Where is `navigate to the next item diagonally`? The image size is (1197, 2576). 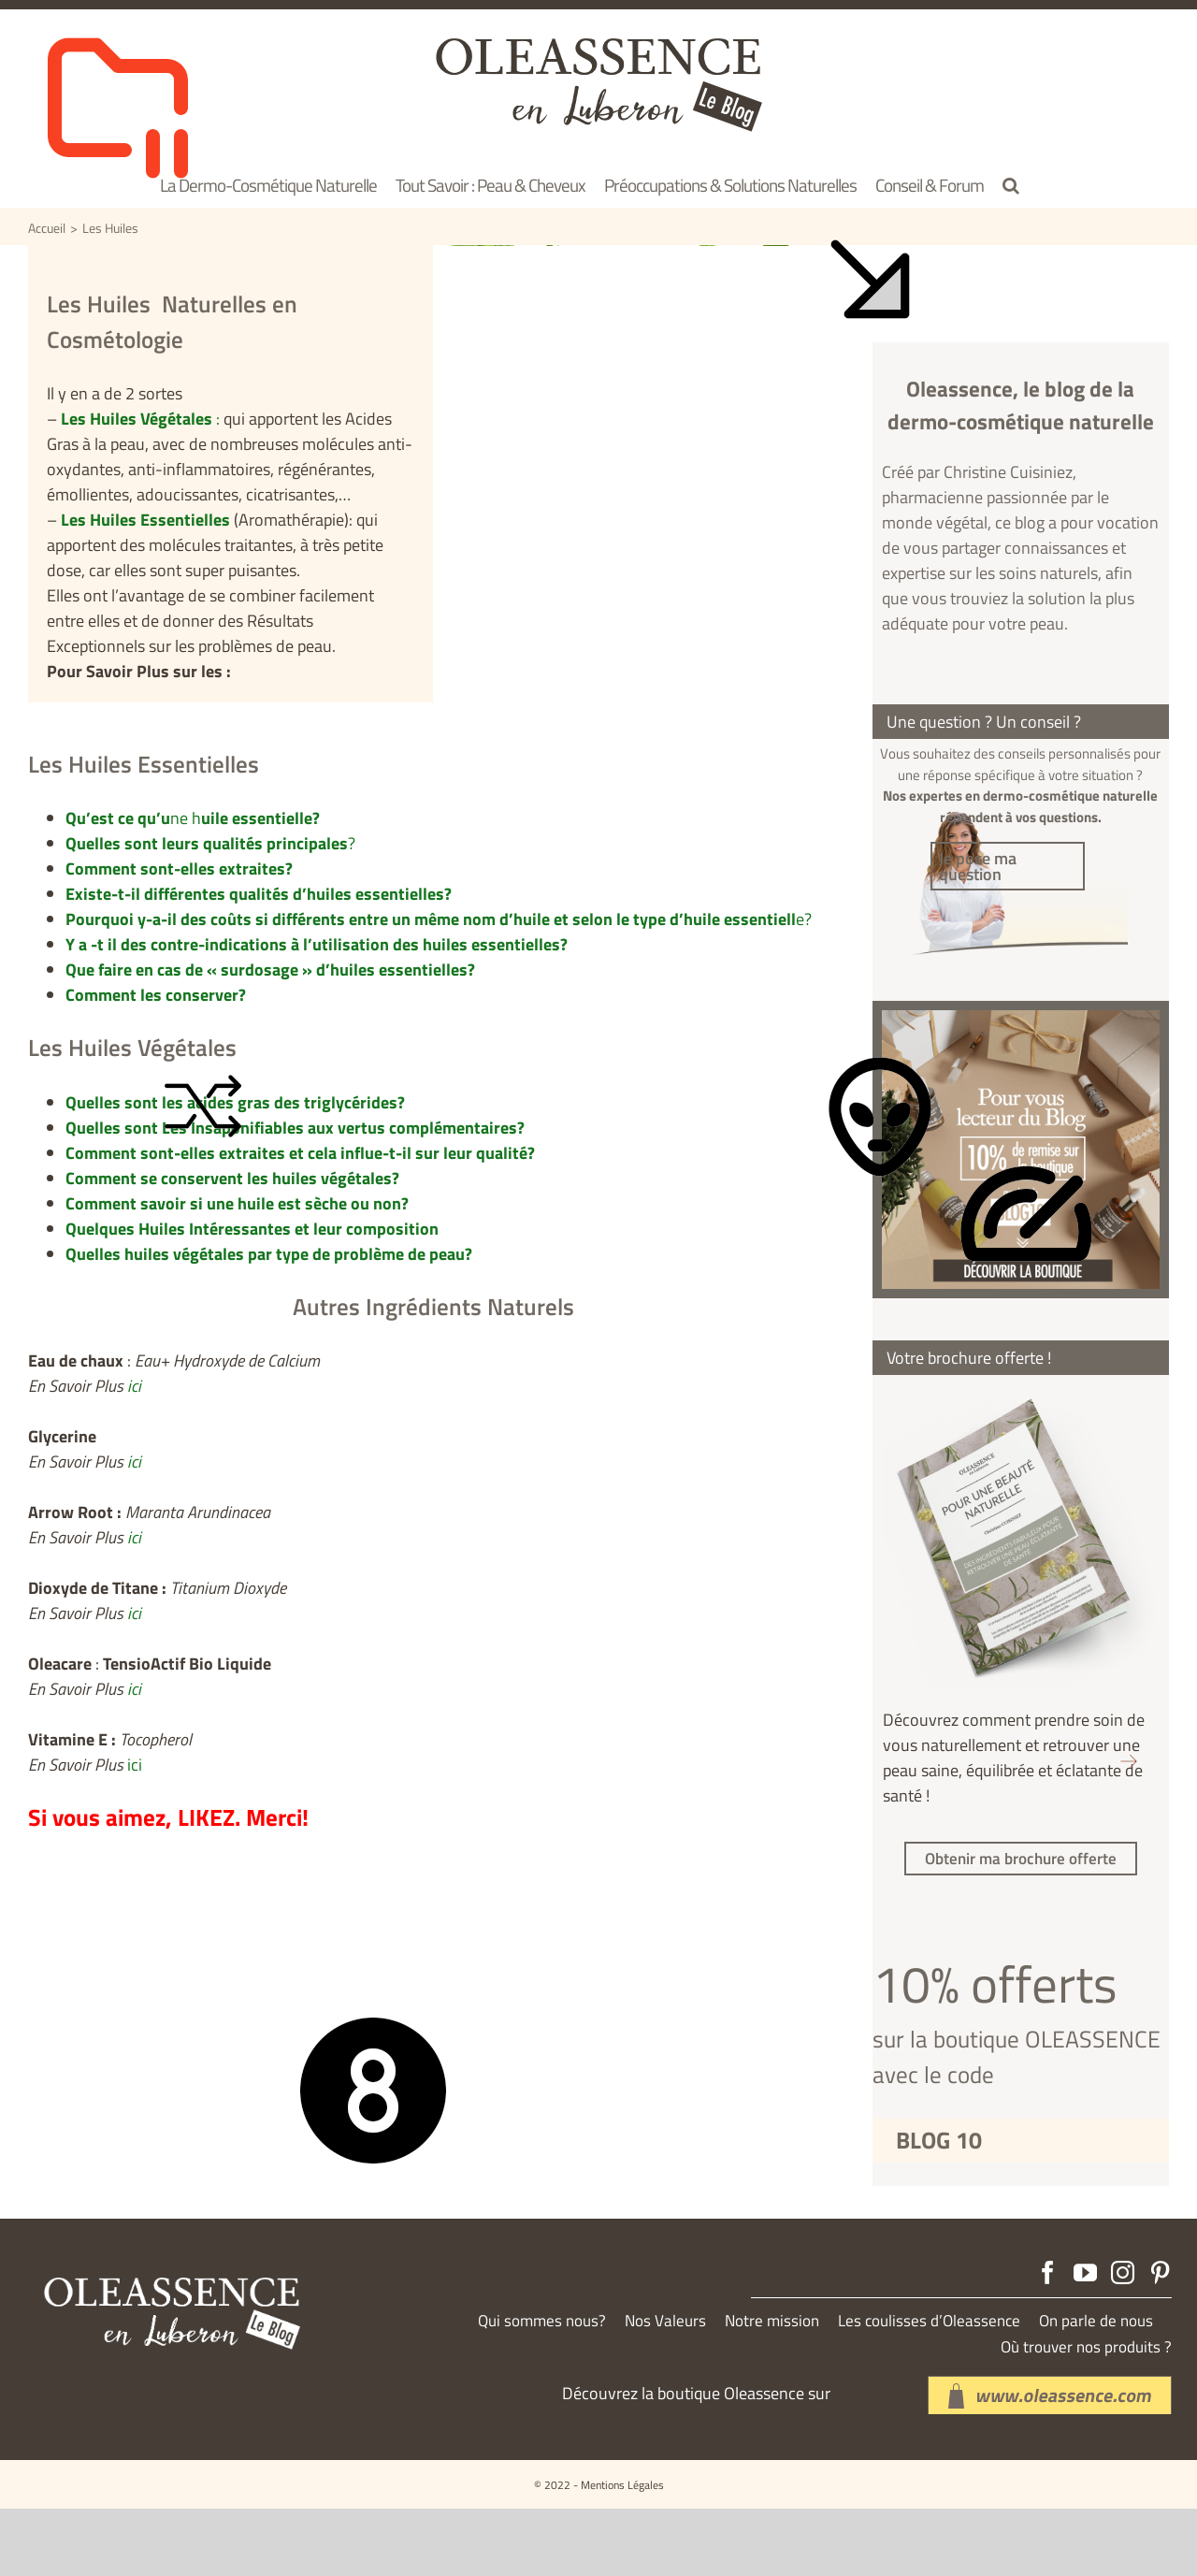 navigate to the next item diagonally is located at coordinates (870, 279).